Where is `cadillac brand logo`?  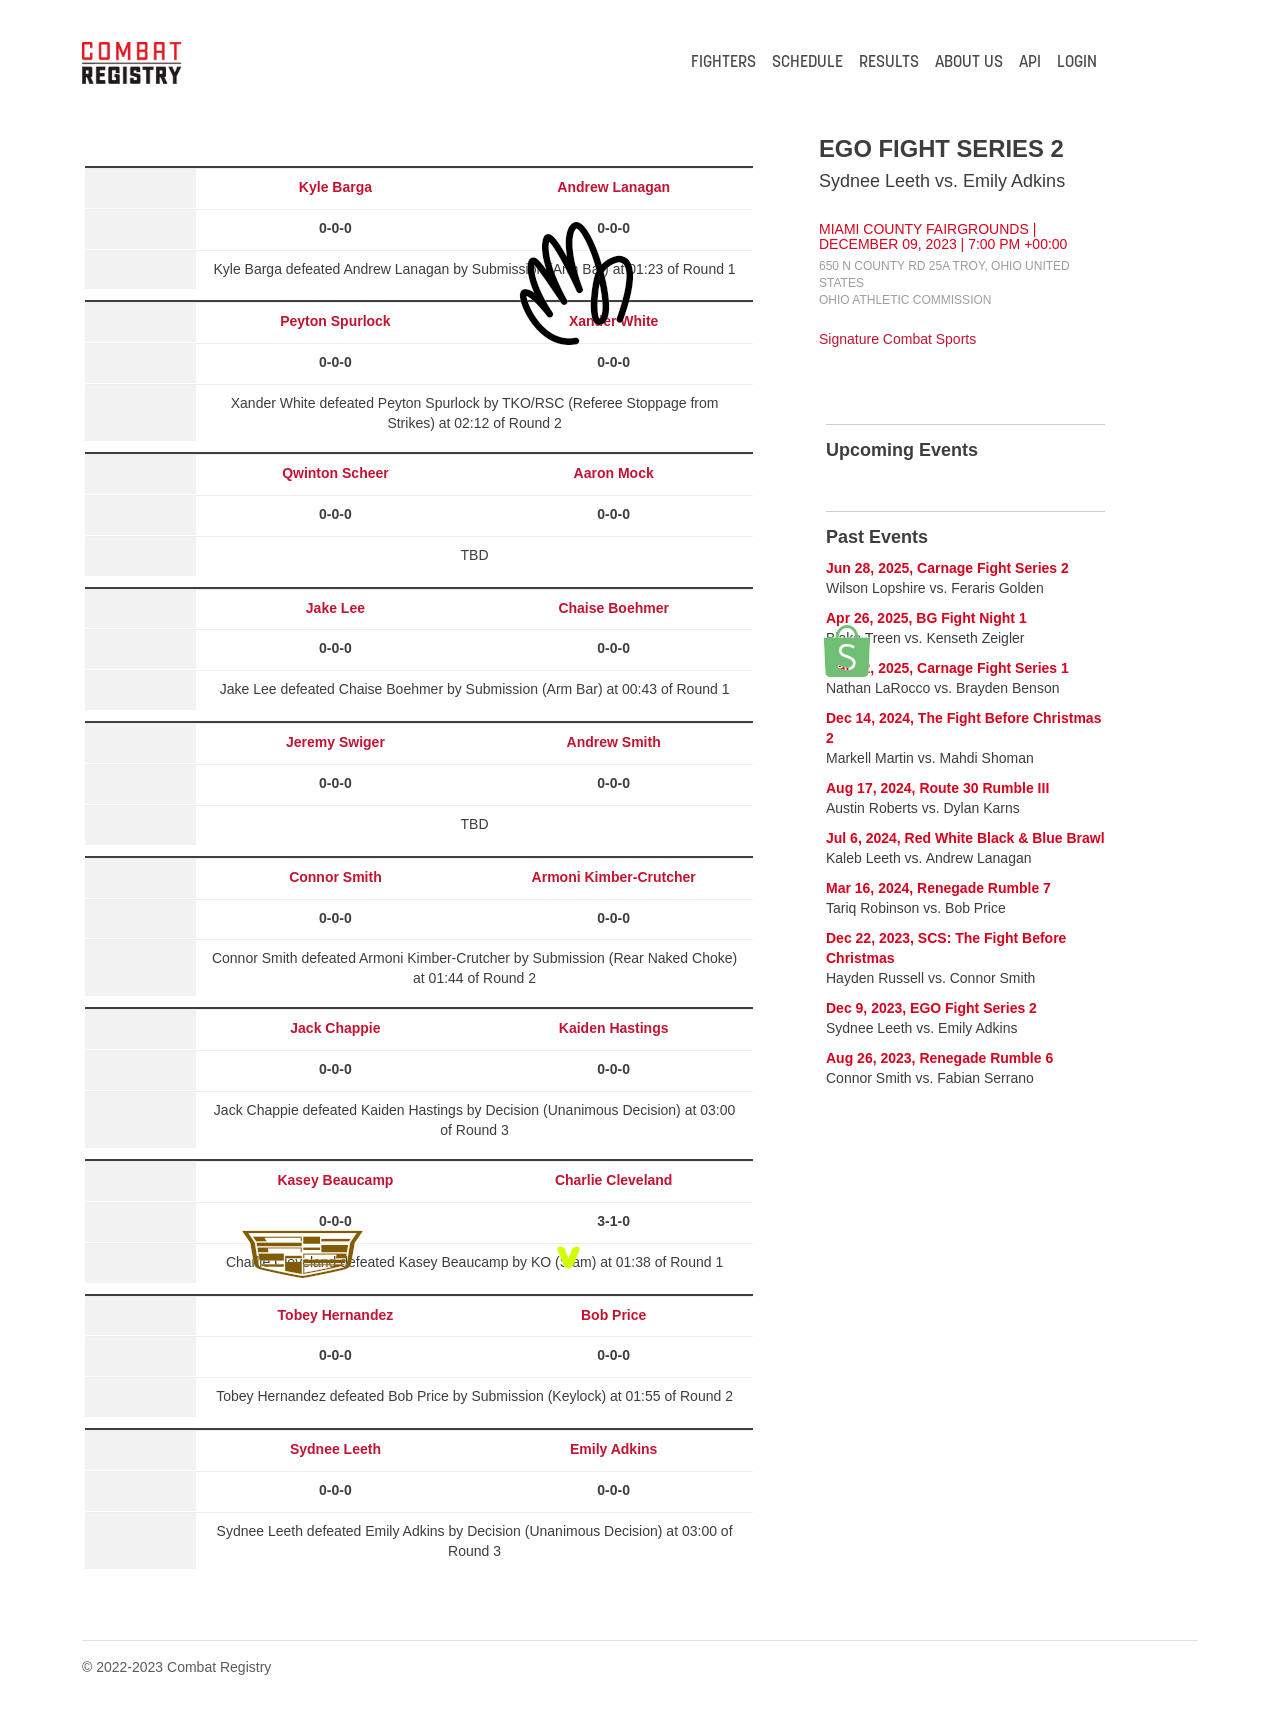
cadillac brand logo is located at coordinates (302, 1254).